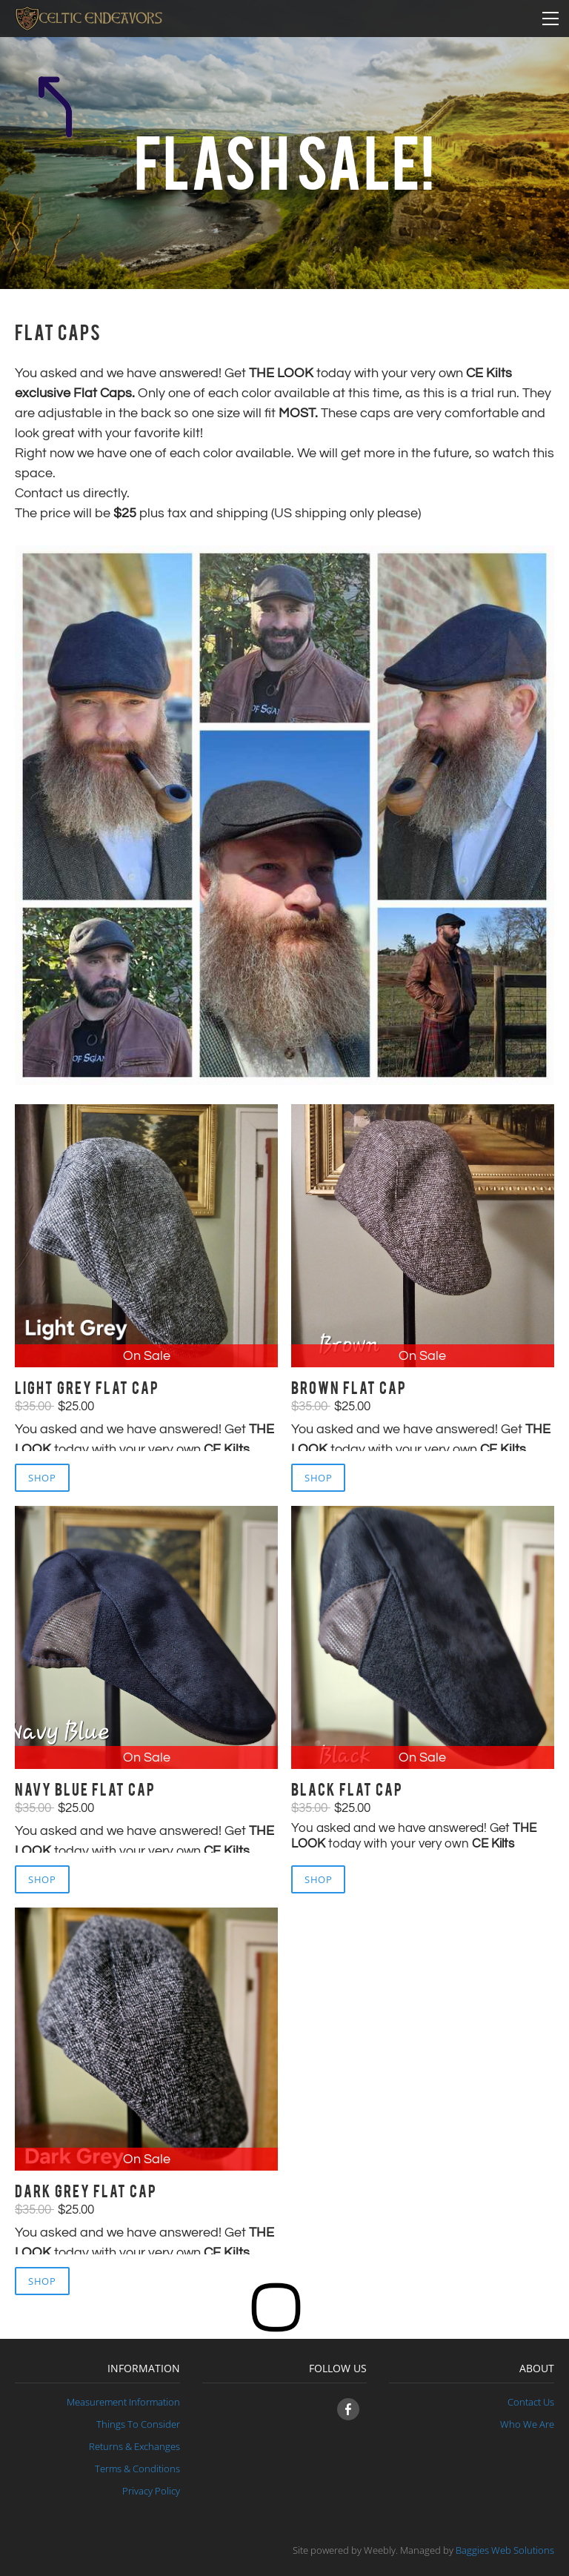 The height and width of the screenshot is (2576, 569). What do you see at coordinates (53, 107) in the screenshot?
I see `bear left at the next turn` at bounding box center [53, 107].